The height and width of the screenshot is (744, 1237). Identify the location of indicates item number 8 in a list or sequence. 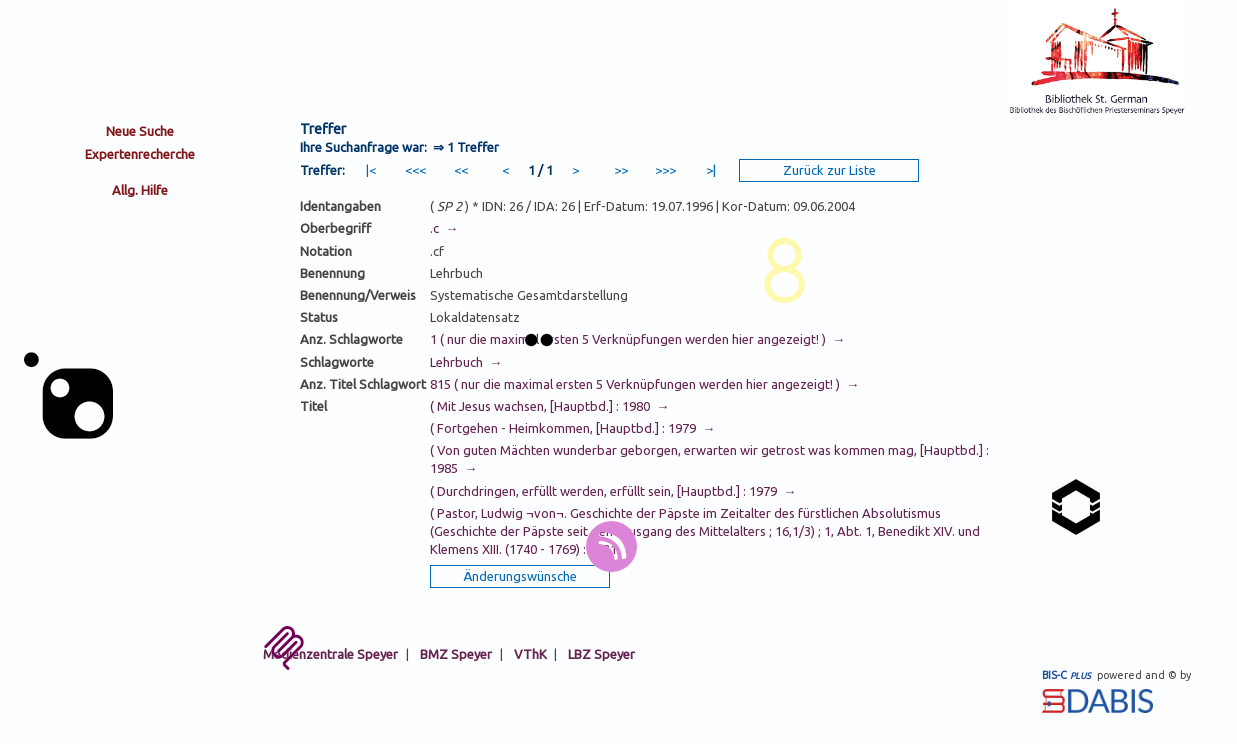
(784, 270).